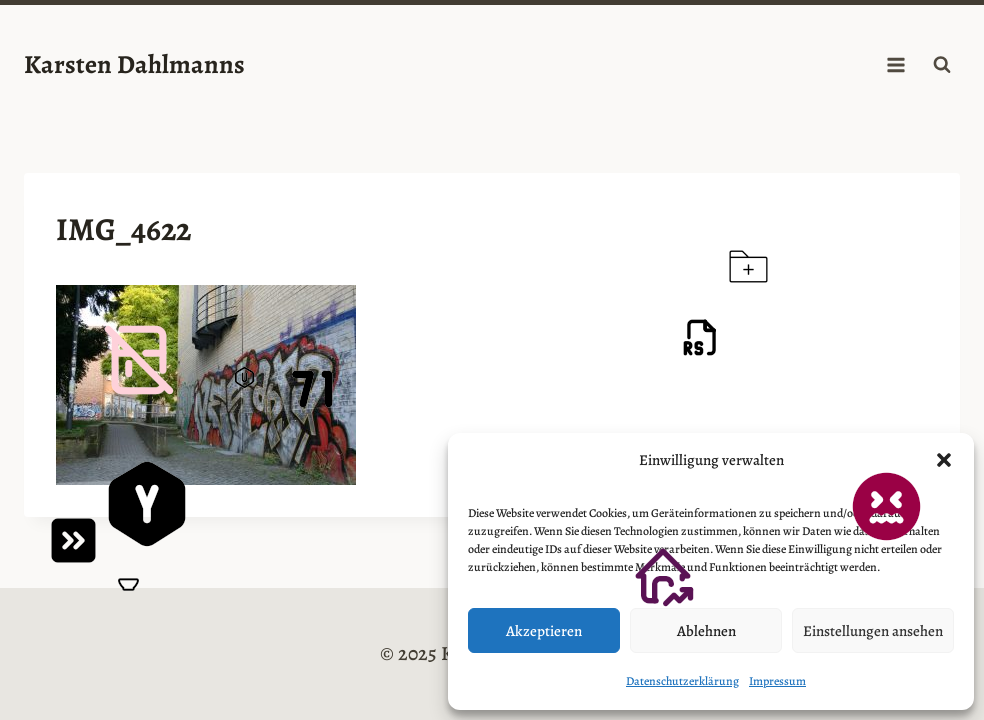 The height and width of the screenshot is (720, 984). I want to click on rust source code file, so click(701, 337).